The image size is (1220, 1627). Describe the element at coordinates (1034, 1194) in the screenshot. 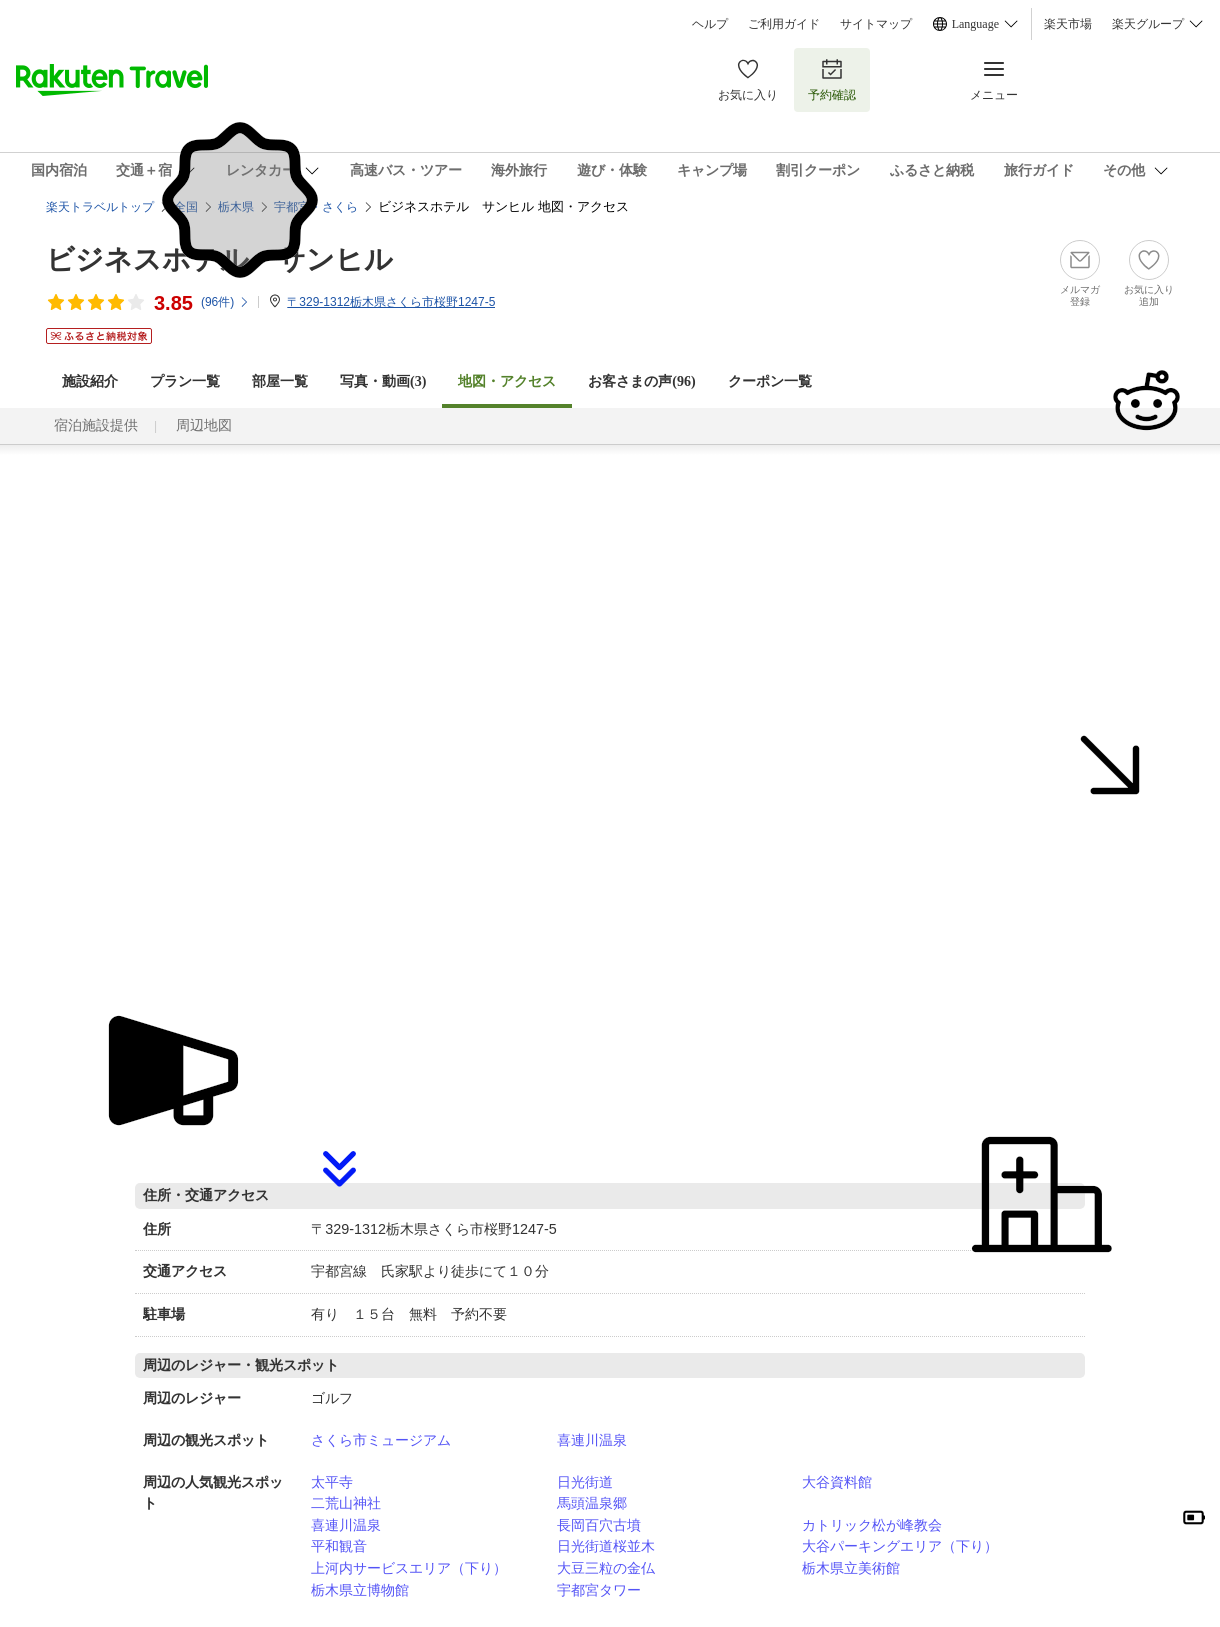

I see `find nearby hospitals or medical facilities` at that location.